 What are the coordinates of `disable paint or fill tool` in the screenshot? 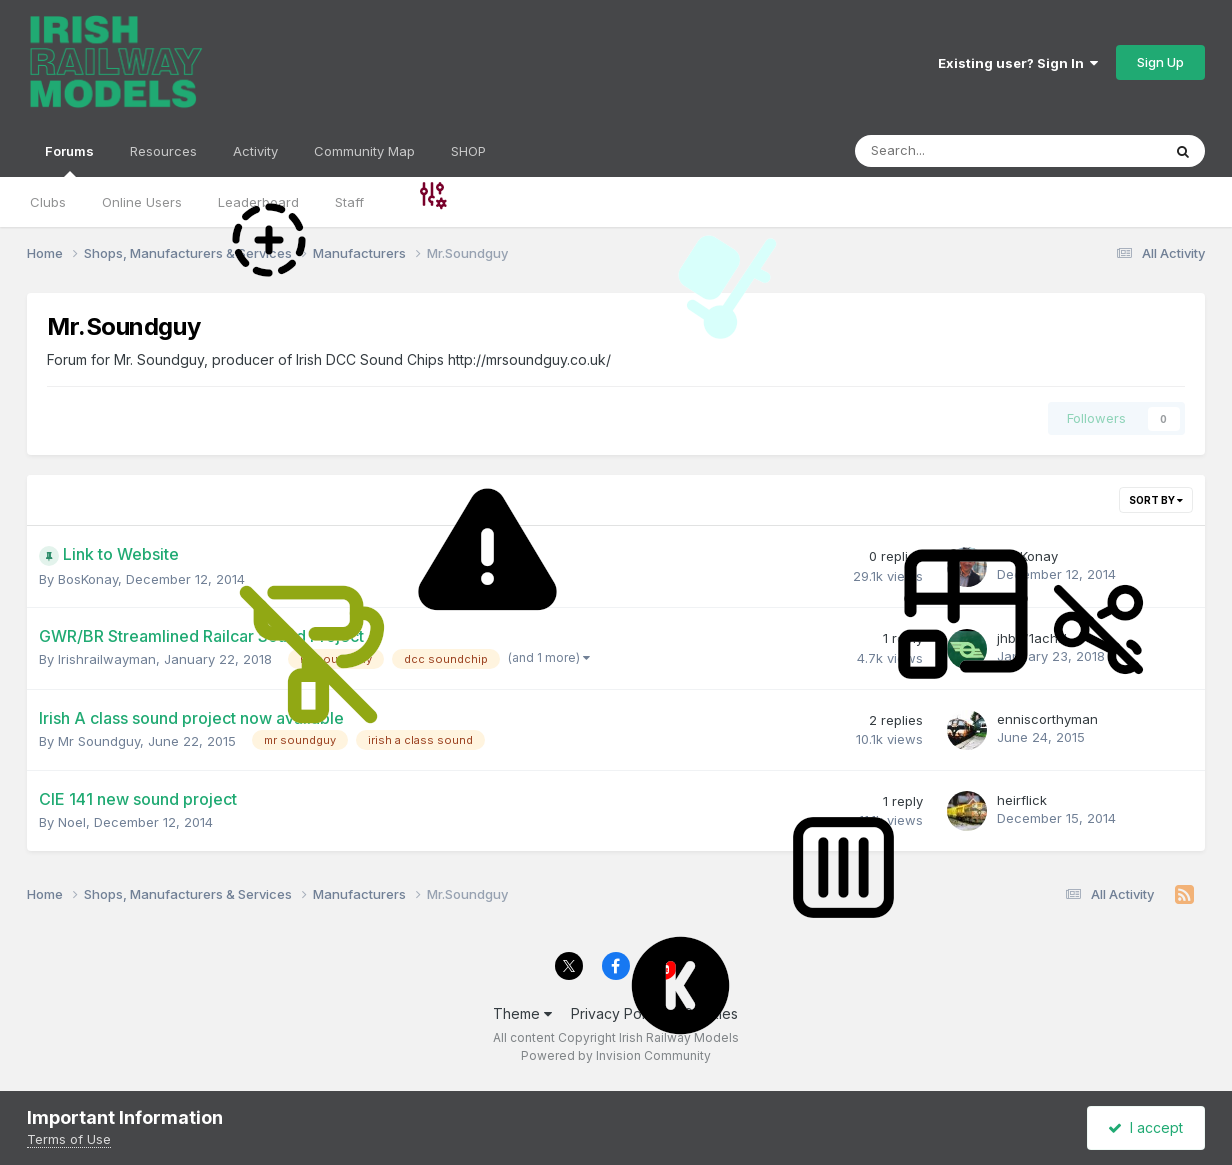 It's located at (308, 654).